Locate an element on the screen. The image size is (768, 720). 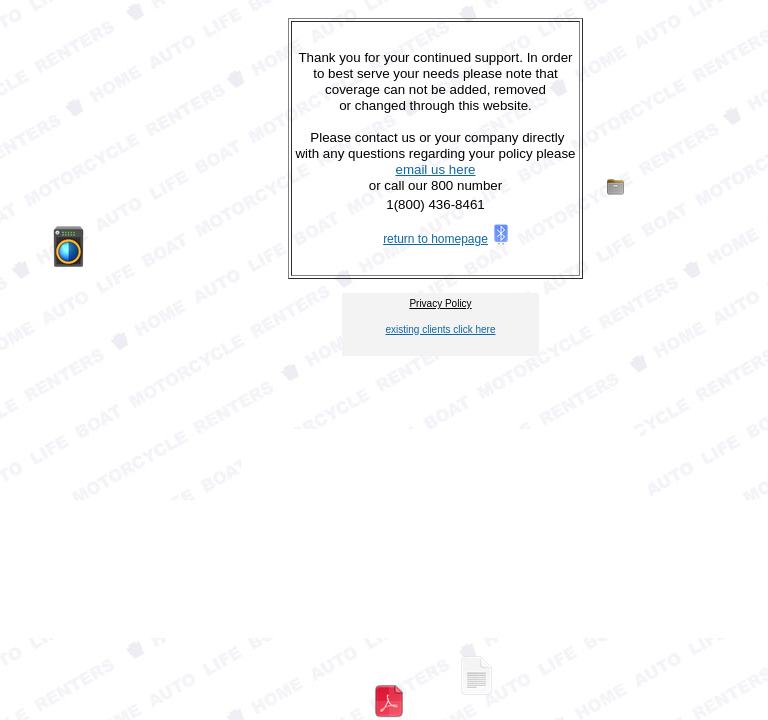
access RAID storage configuration settings is located at coordinates (68, 246).